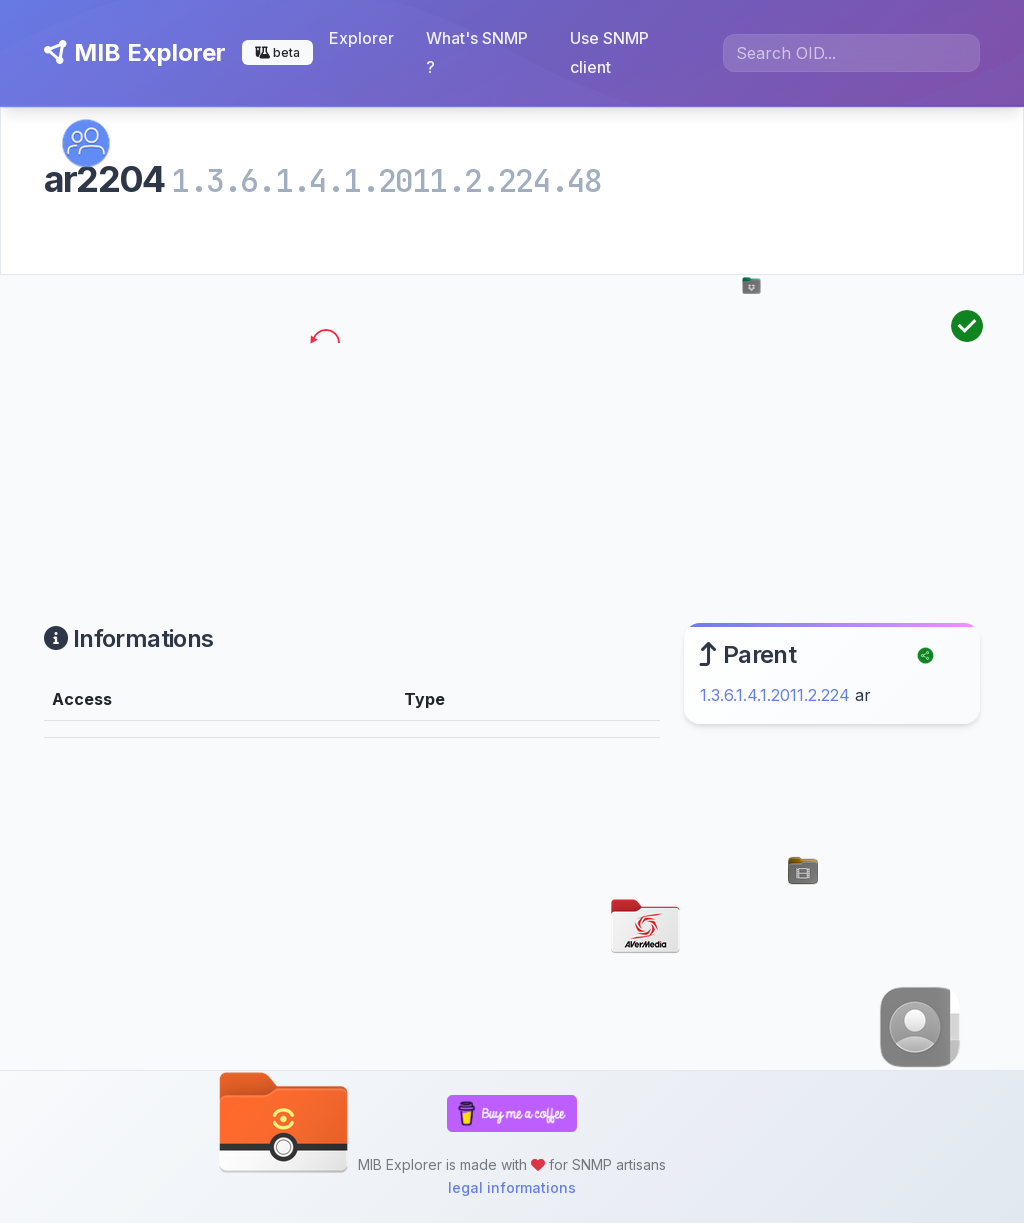 This screenshot has height=1223, width=1024. Describe the element at coordinates (967, 326) in the screenshot. I see `confirm or accept an action` at that location.